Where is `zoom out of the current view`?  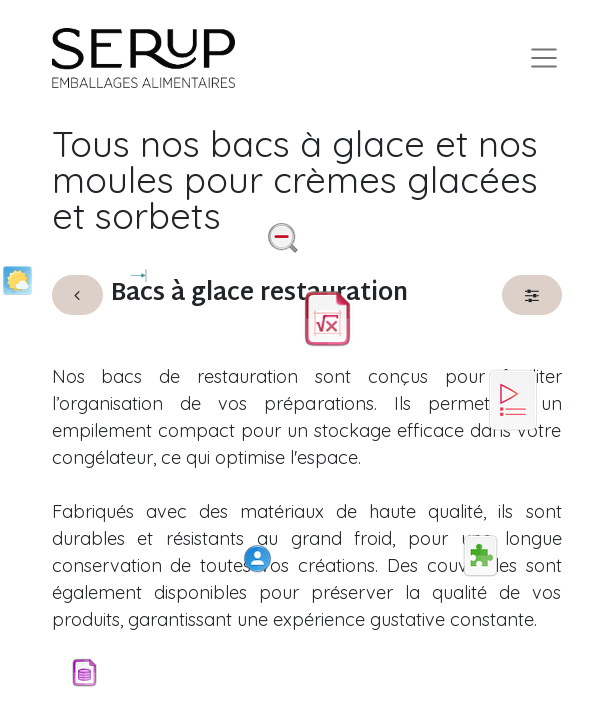
zoom out of the current view is located at coordinates (283, 238).